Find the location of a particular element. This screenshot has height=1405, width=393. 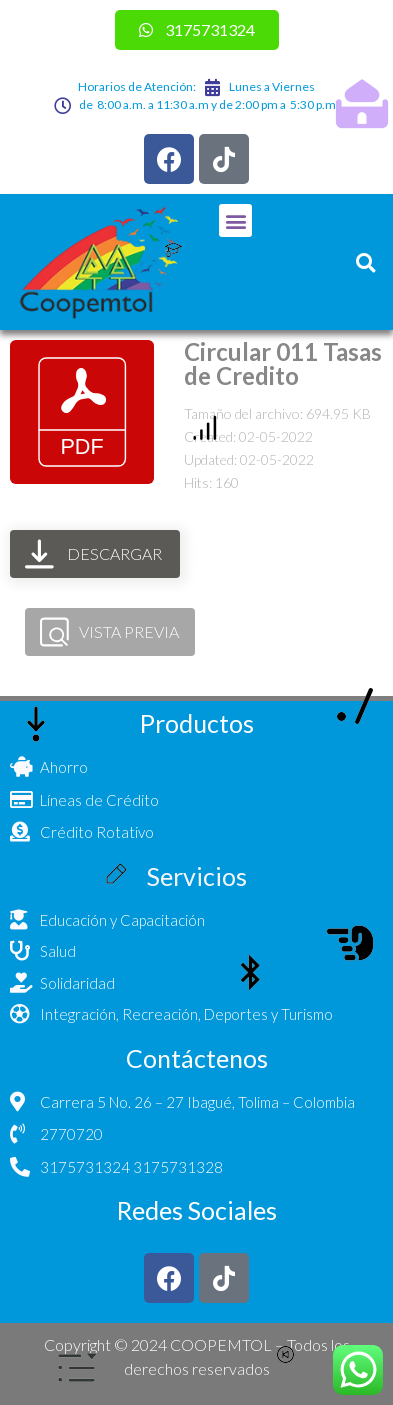

skip to previous track is located at coordinates (285, 1354).